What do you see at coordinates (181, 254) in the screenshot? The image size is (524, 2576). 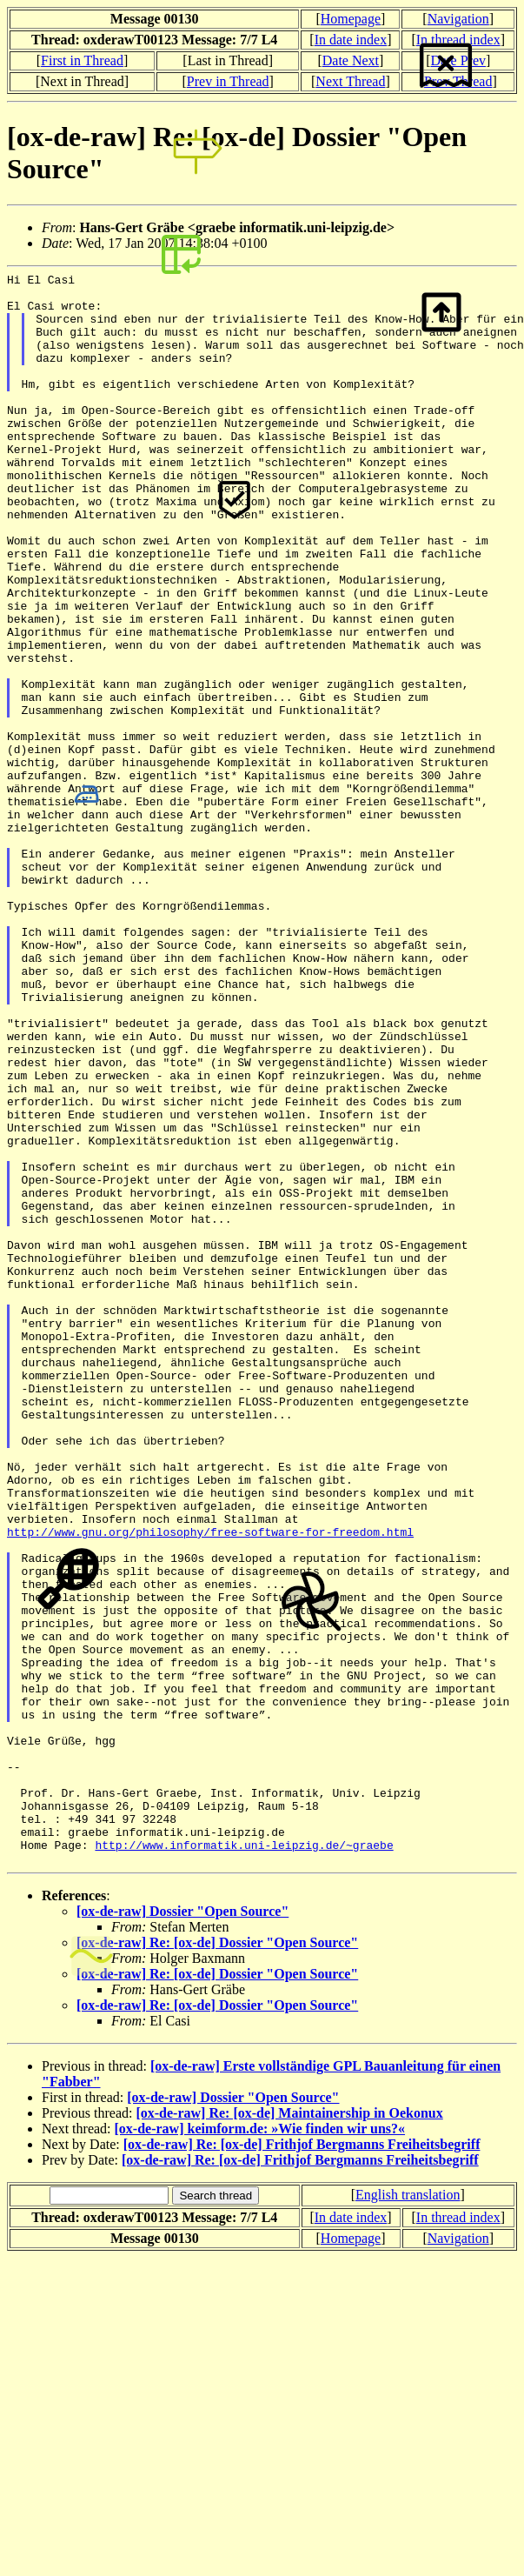 I see `pivot table column in spreadsheet view` at bounding box center [181, 254].